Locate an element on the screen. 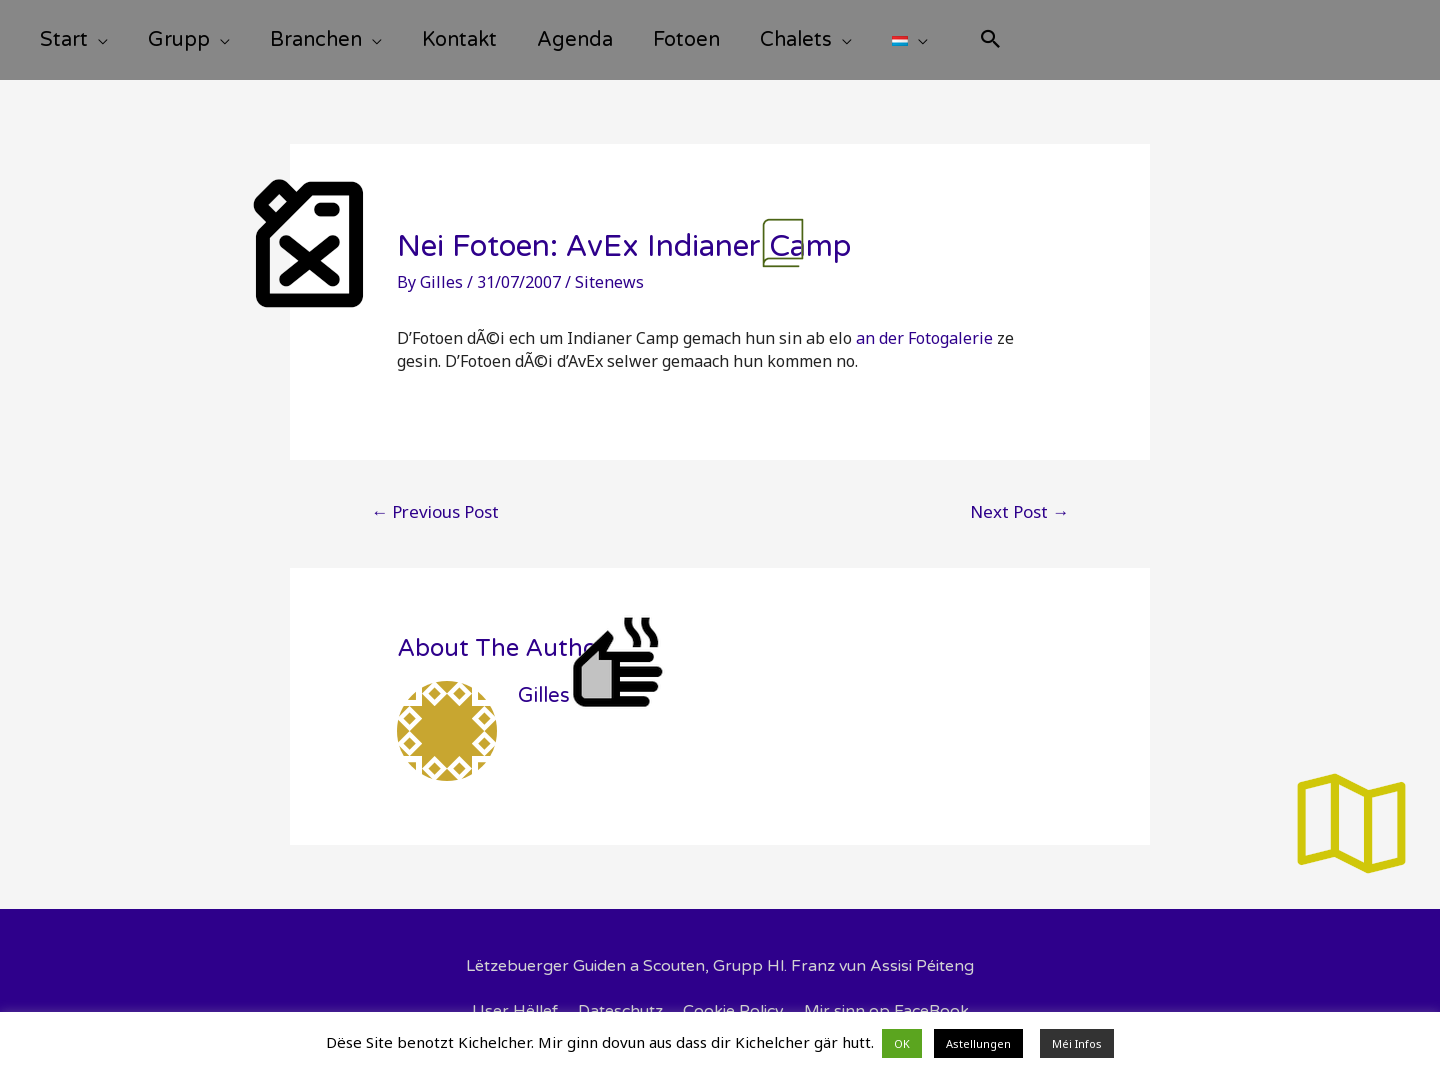 The height and width of the screenshot is (1070, 1440). hand dryer available in this location is located at coordinates (620, 660).